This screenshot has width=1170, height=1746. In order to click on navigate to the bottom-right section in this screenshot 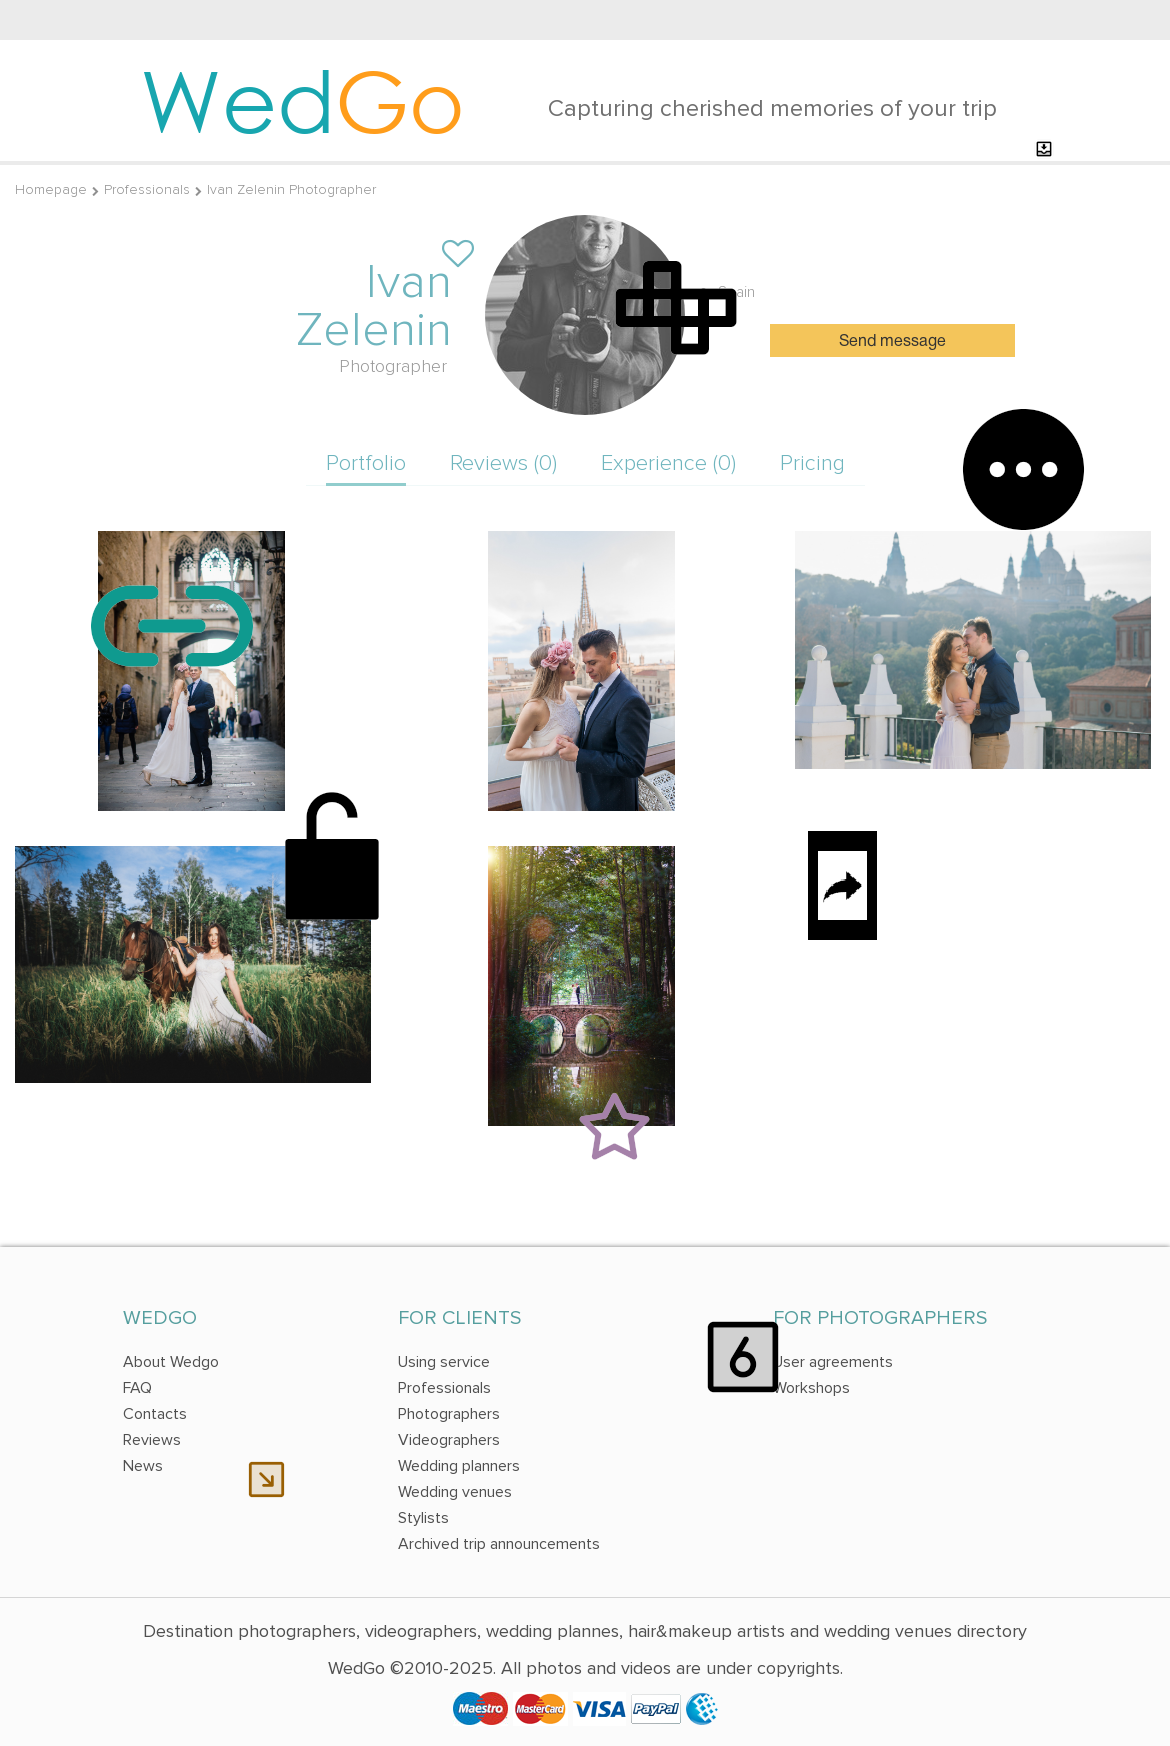, I will do `click(266, 1479)`.